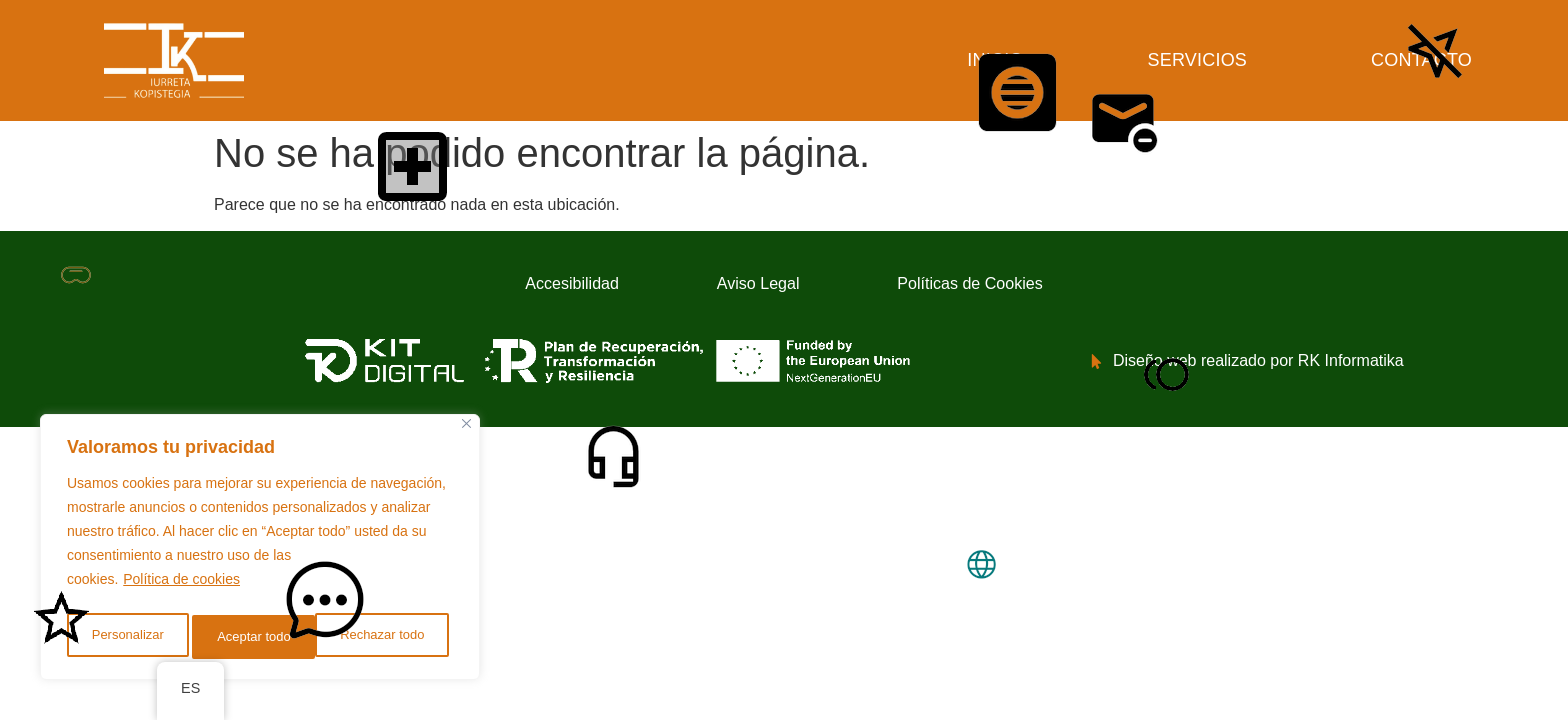  I want to click on open chat or messaging, so click(325, 600).